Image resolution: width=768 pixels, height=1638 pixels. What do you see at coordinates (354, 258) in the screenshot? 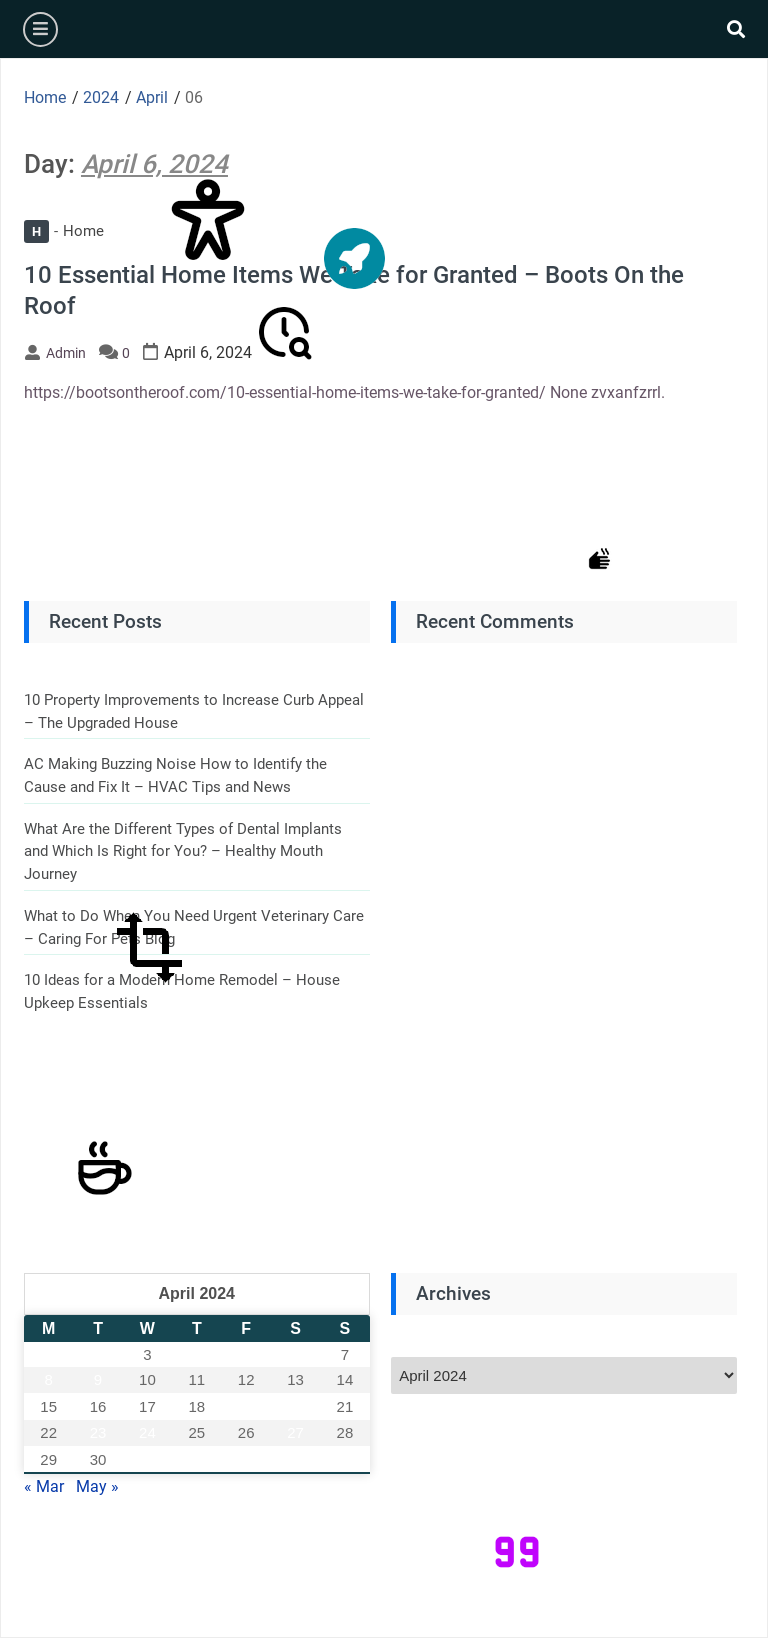
I see `boost or promote a post in your feed` at bounding box center [354, 258].